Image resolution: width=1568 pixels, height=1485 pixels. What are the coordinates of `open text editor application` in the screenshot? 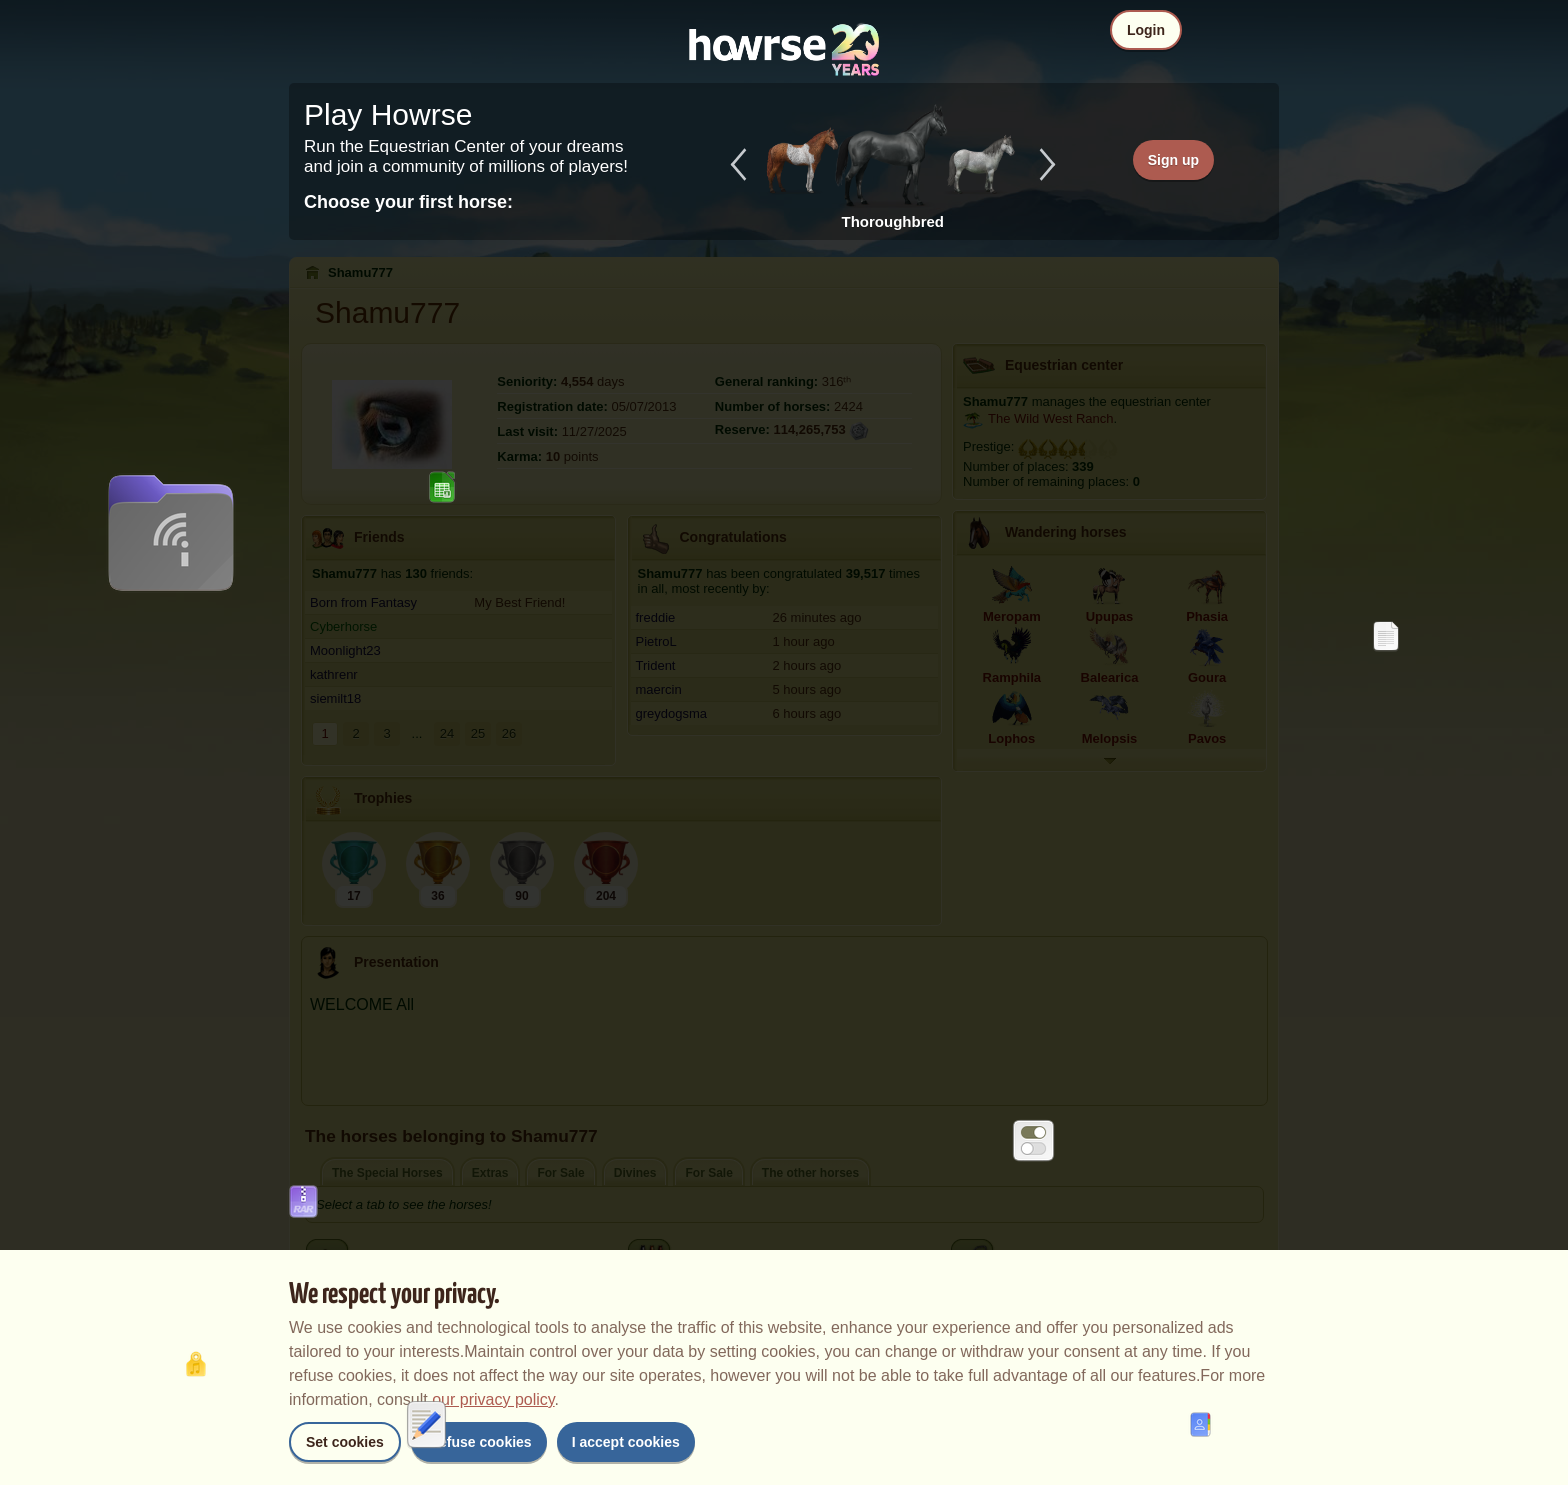 It's located at (426, 1424).